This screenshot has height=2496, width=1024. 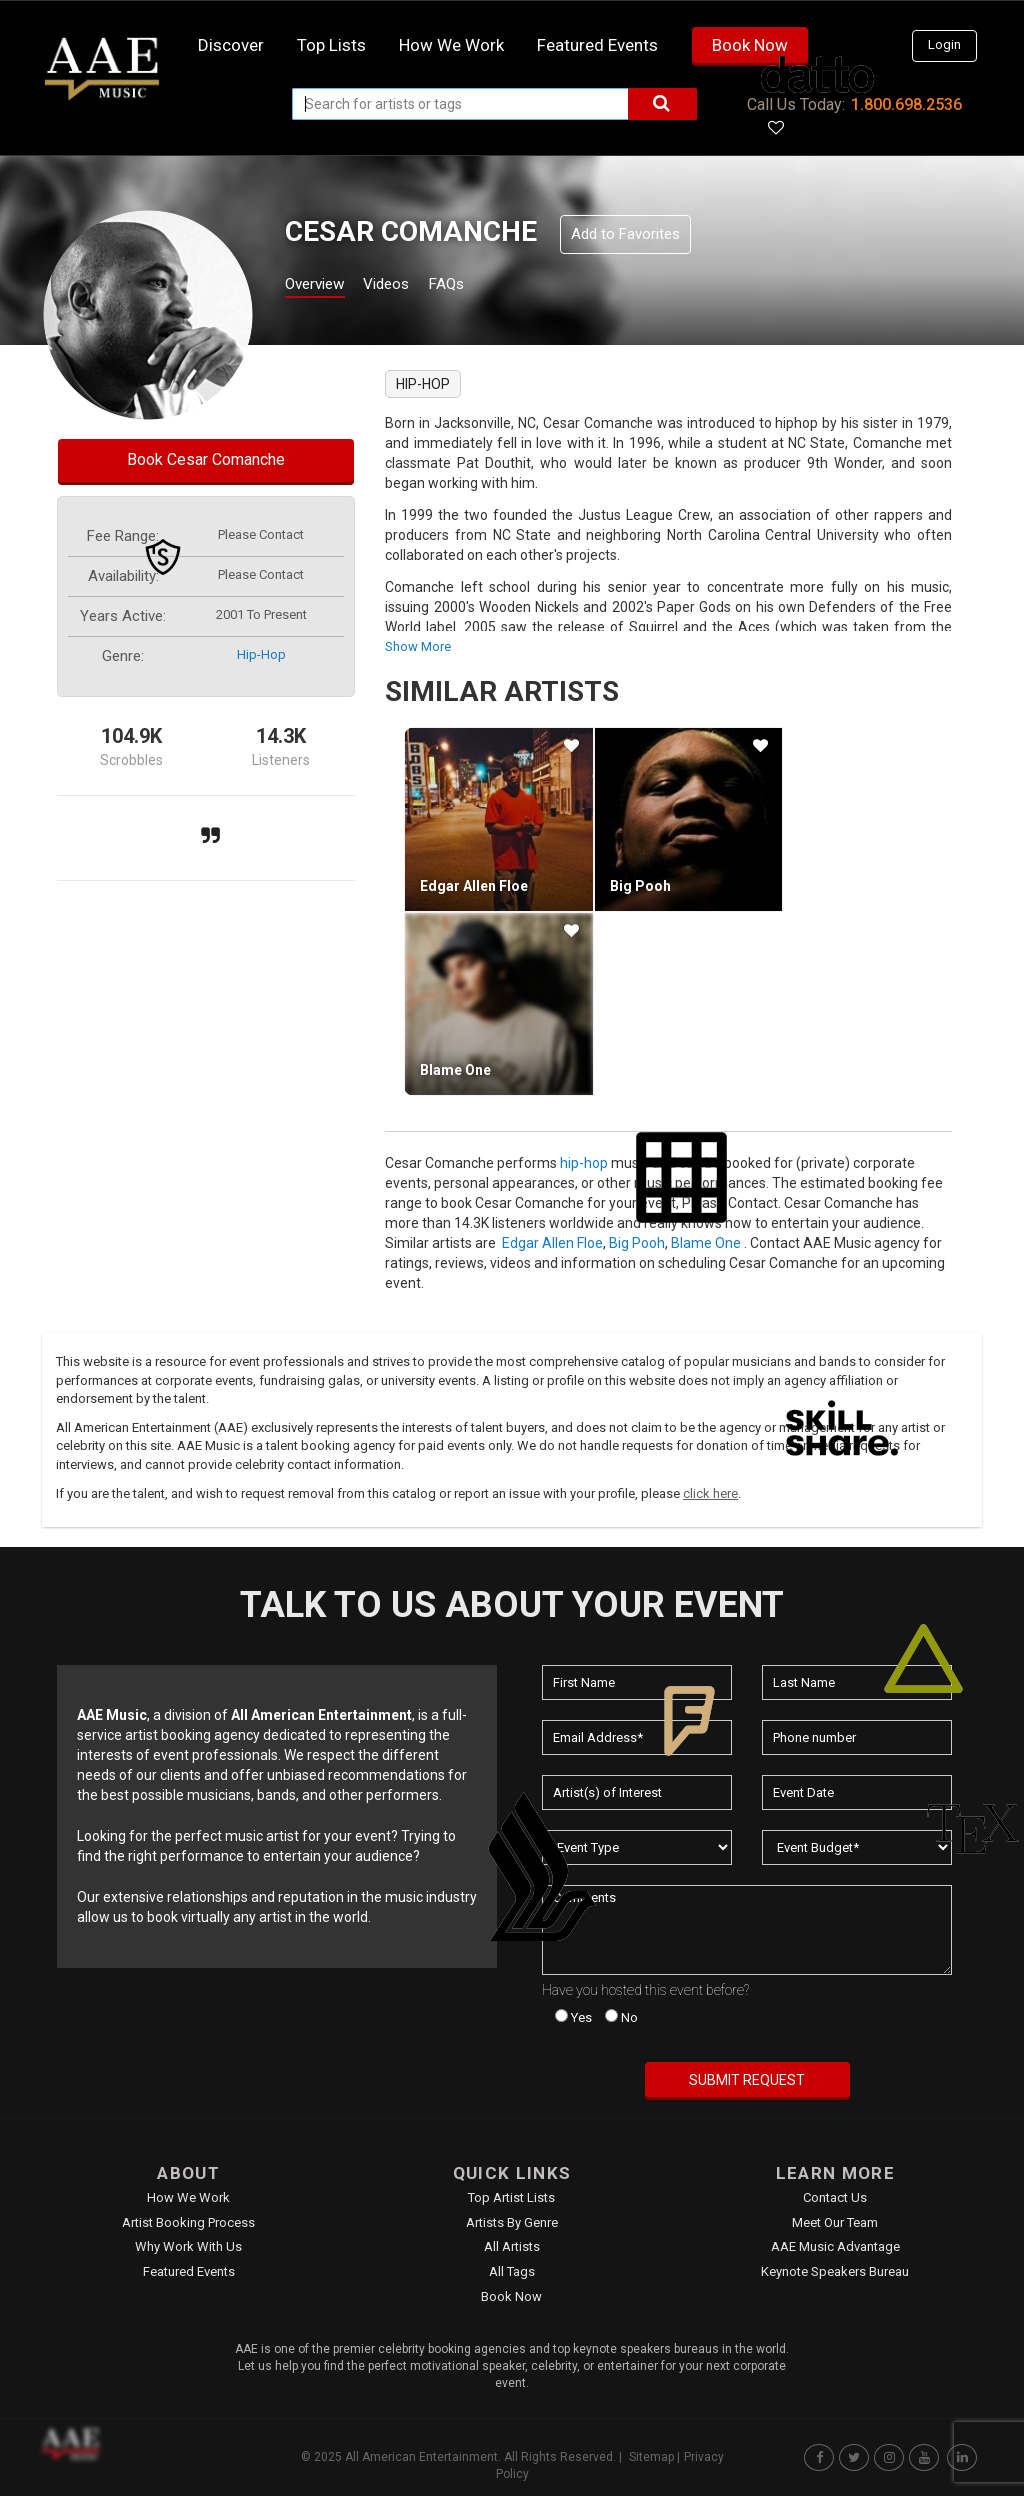 I want to click on TeX typesetting system logo, so click(x=973, y=1829).